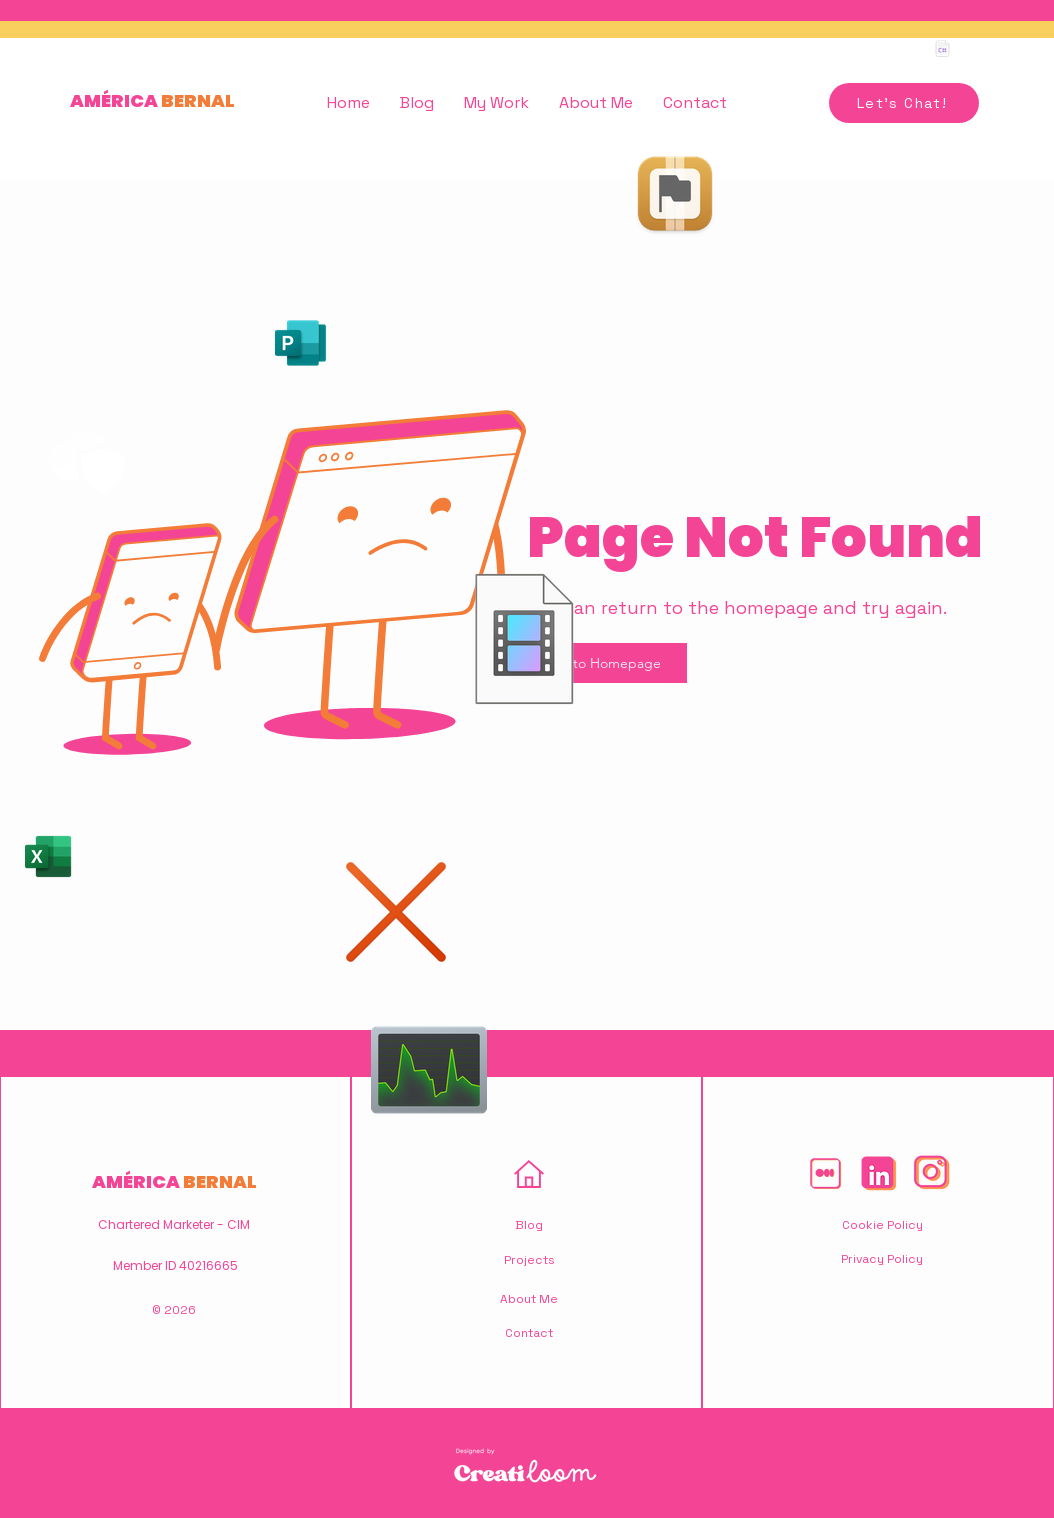 The width and height of the screenshot is (1054, 1518). Describe the element at coordinates (396, 912) in the screenshot. I see `delete or remove an item` at that location.